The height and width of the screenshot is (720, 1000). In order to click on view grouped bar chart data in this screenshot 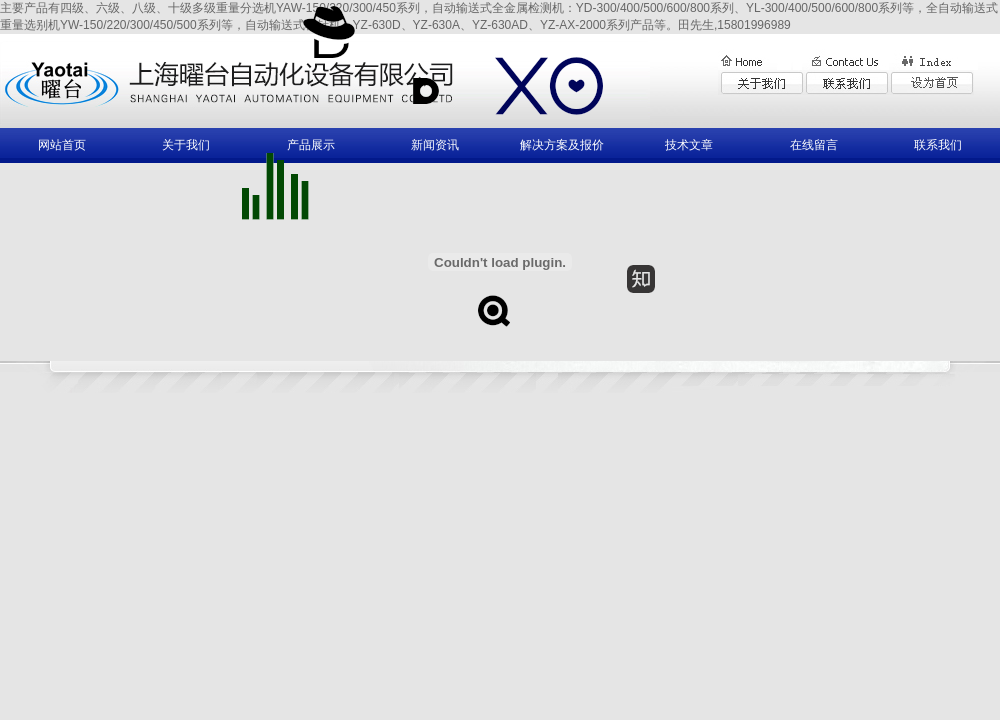, I will do `click(277, 188)`.